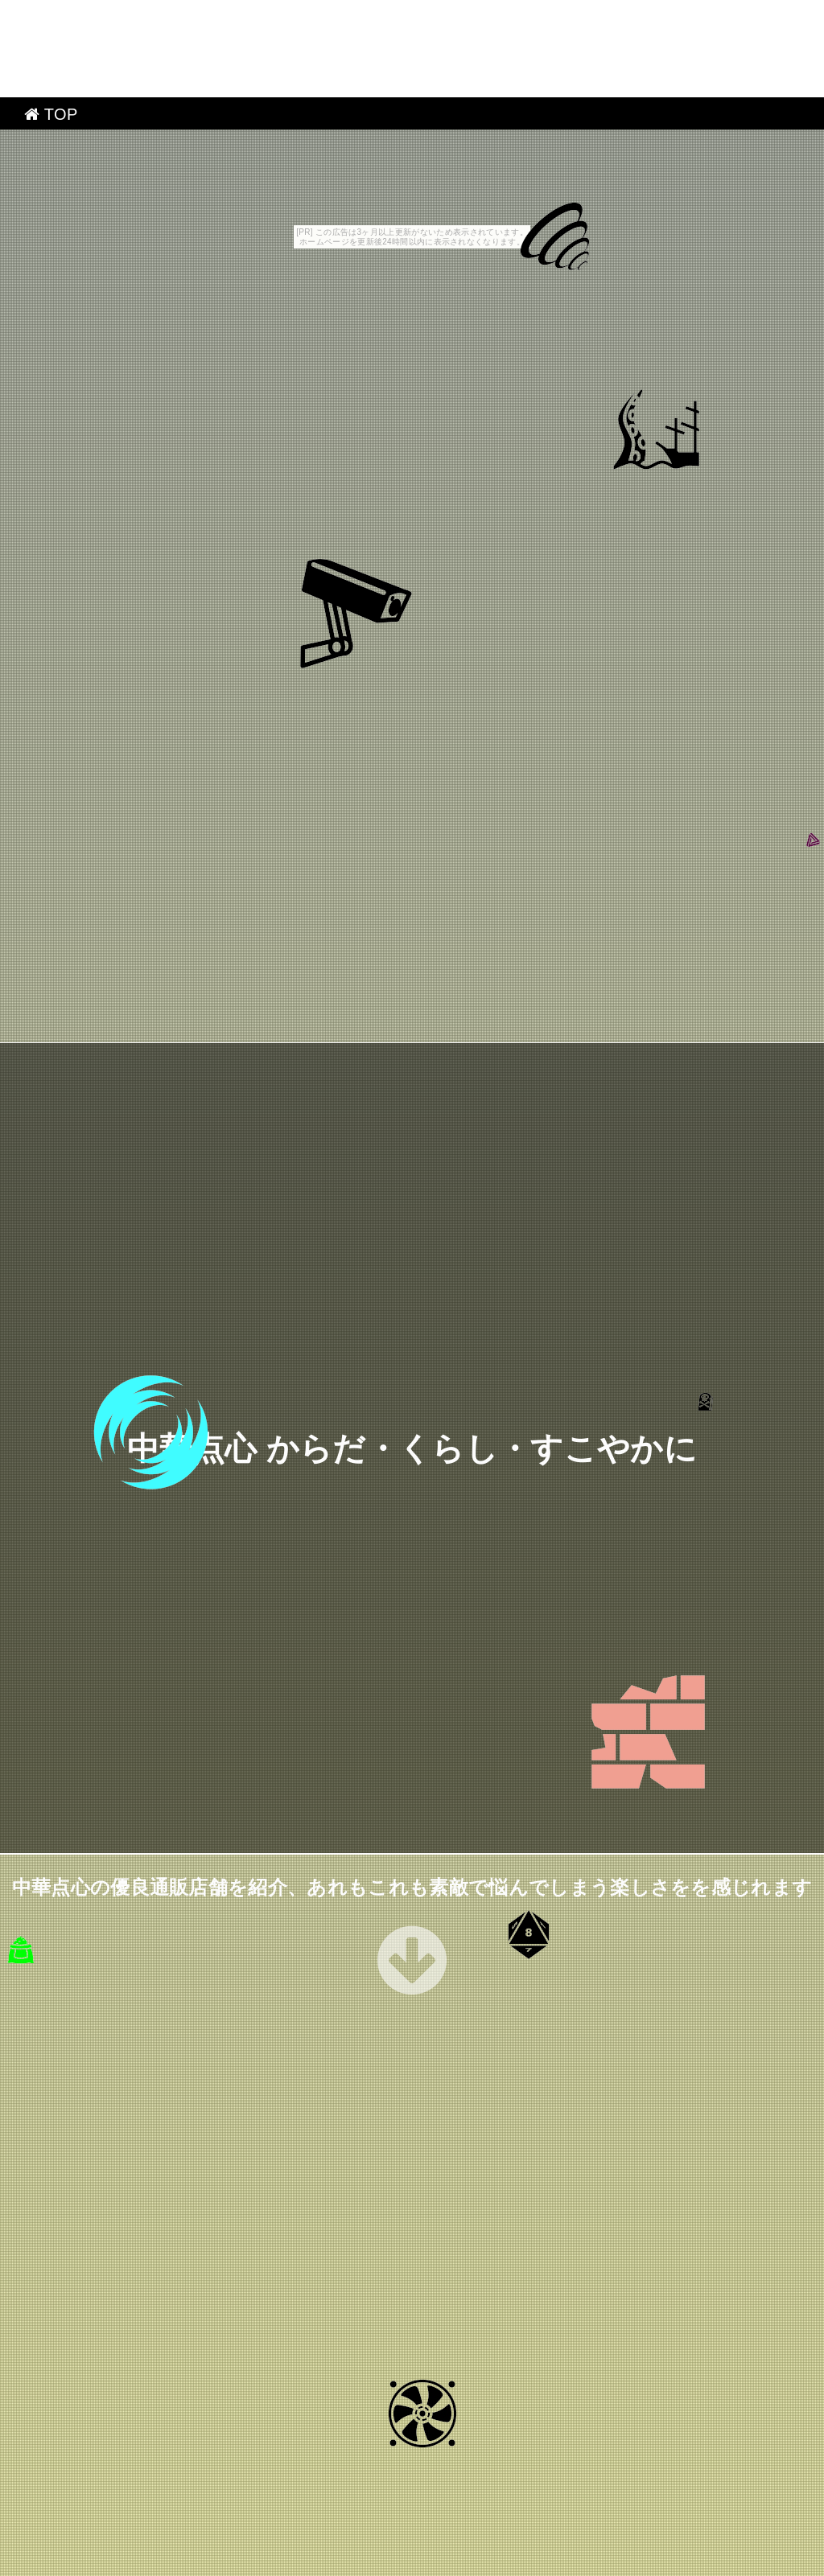 The width and height of the screenshot is (824, 2576). I want to click on activate tornado or vortex ability in game, so click(557, 238).